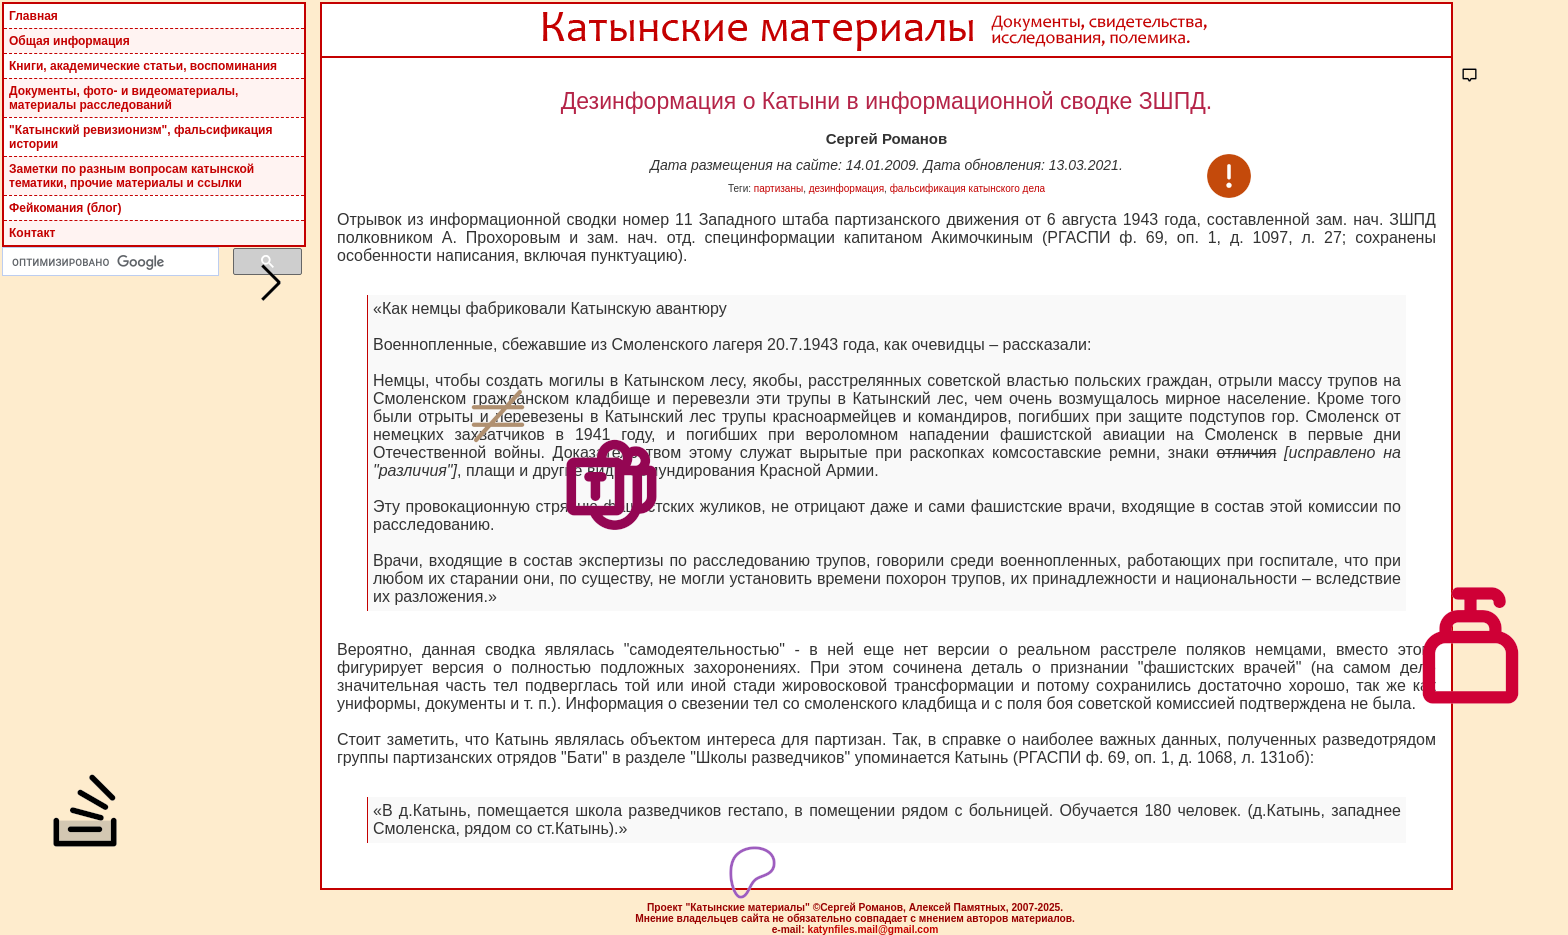  I want to click on link to stack overflow developer community, so click(85, 812).